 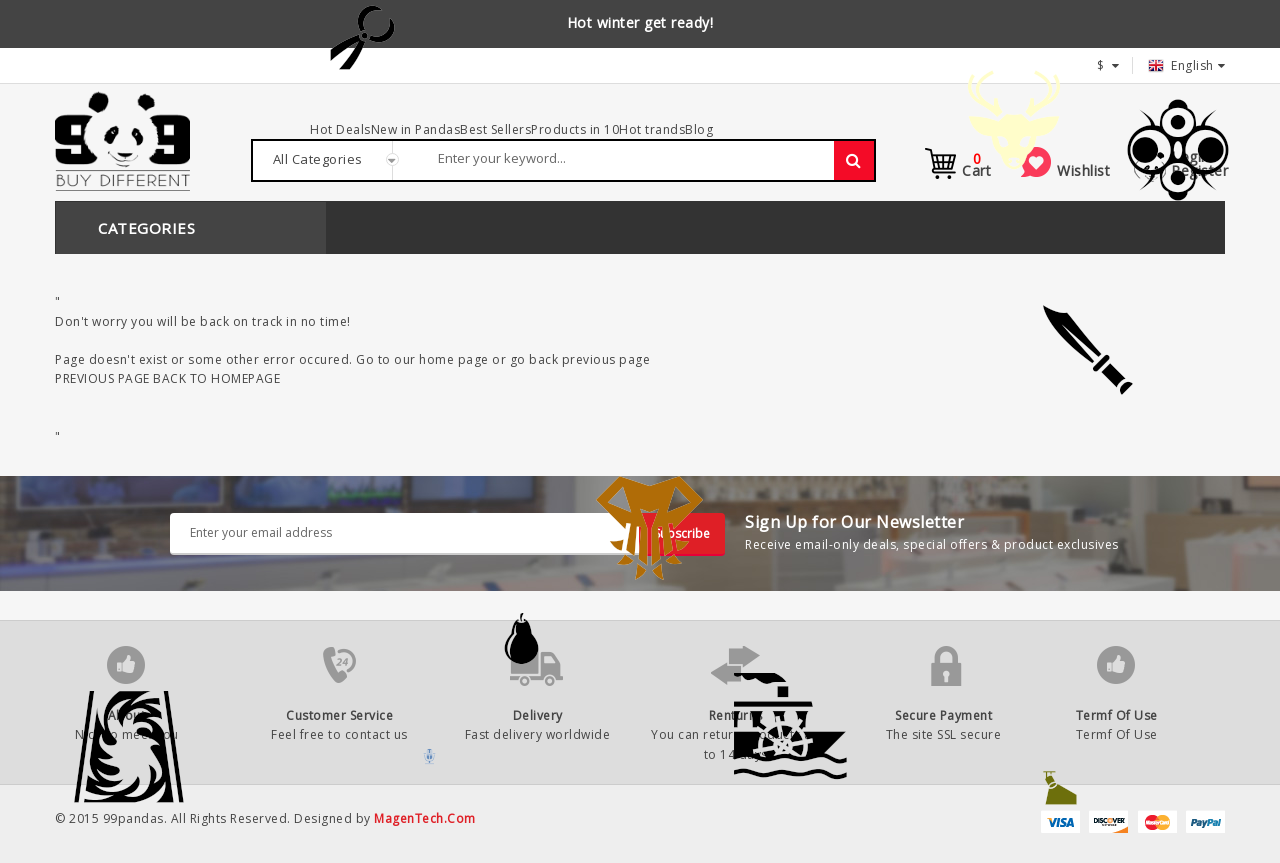 What do you see at coordinates (649, 527) in the screenshot?
I see `represents a creature type or monster in a game` at bounding box center [649, 527].